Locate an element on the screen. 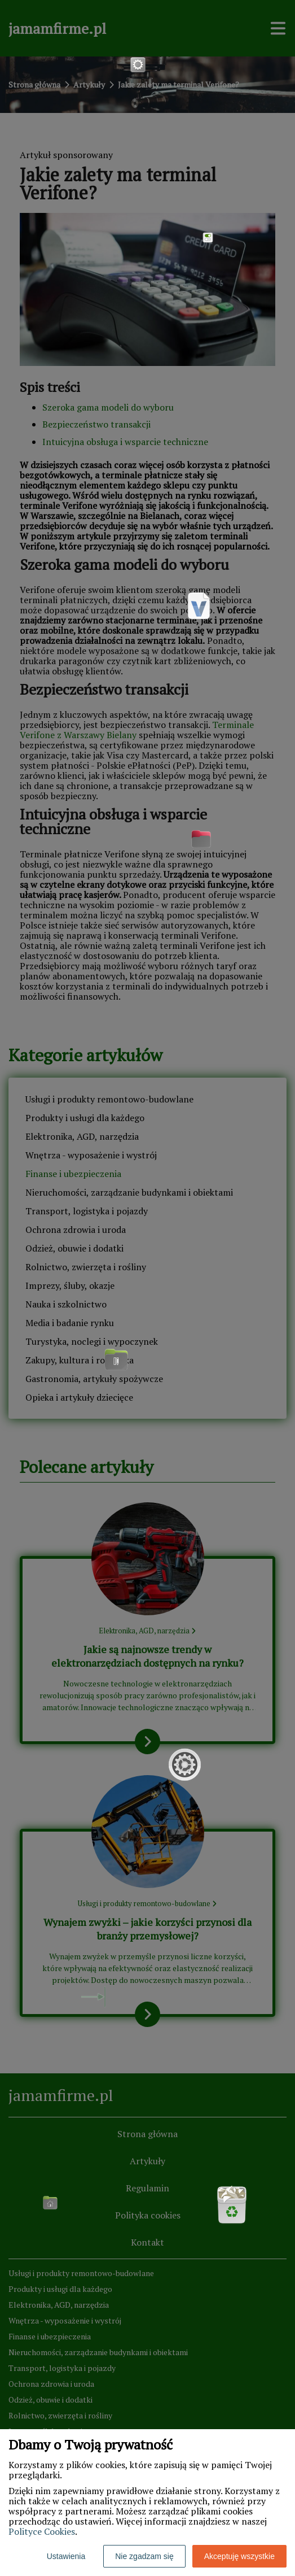 The height and width of the screenshot is (2576, 295). view deleted files in trash is located at coordinates (232, 2205).